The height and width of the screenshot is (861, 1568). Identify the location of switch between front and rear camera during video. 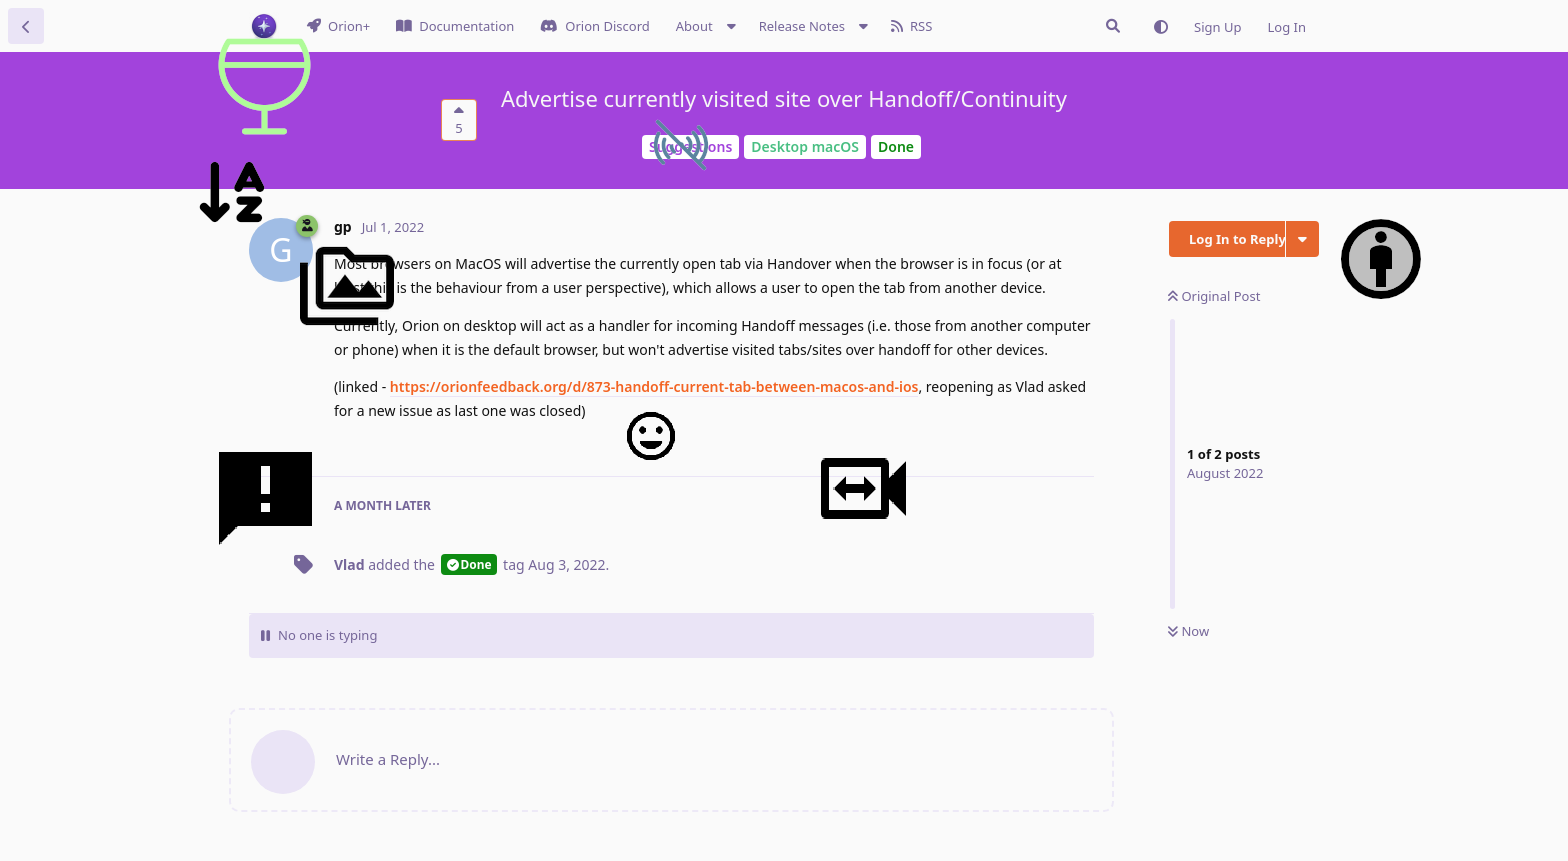
(863, 488).